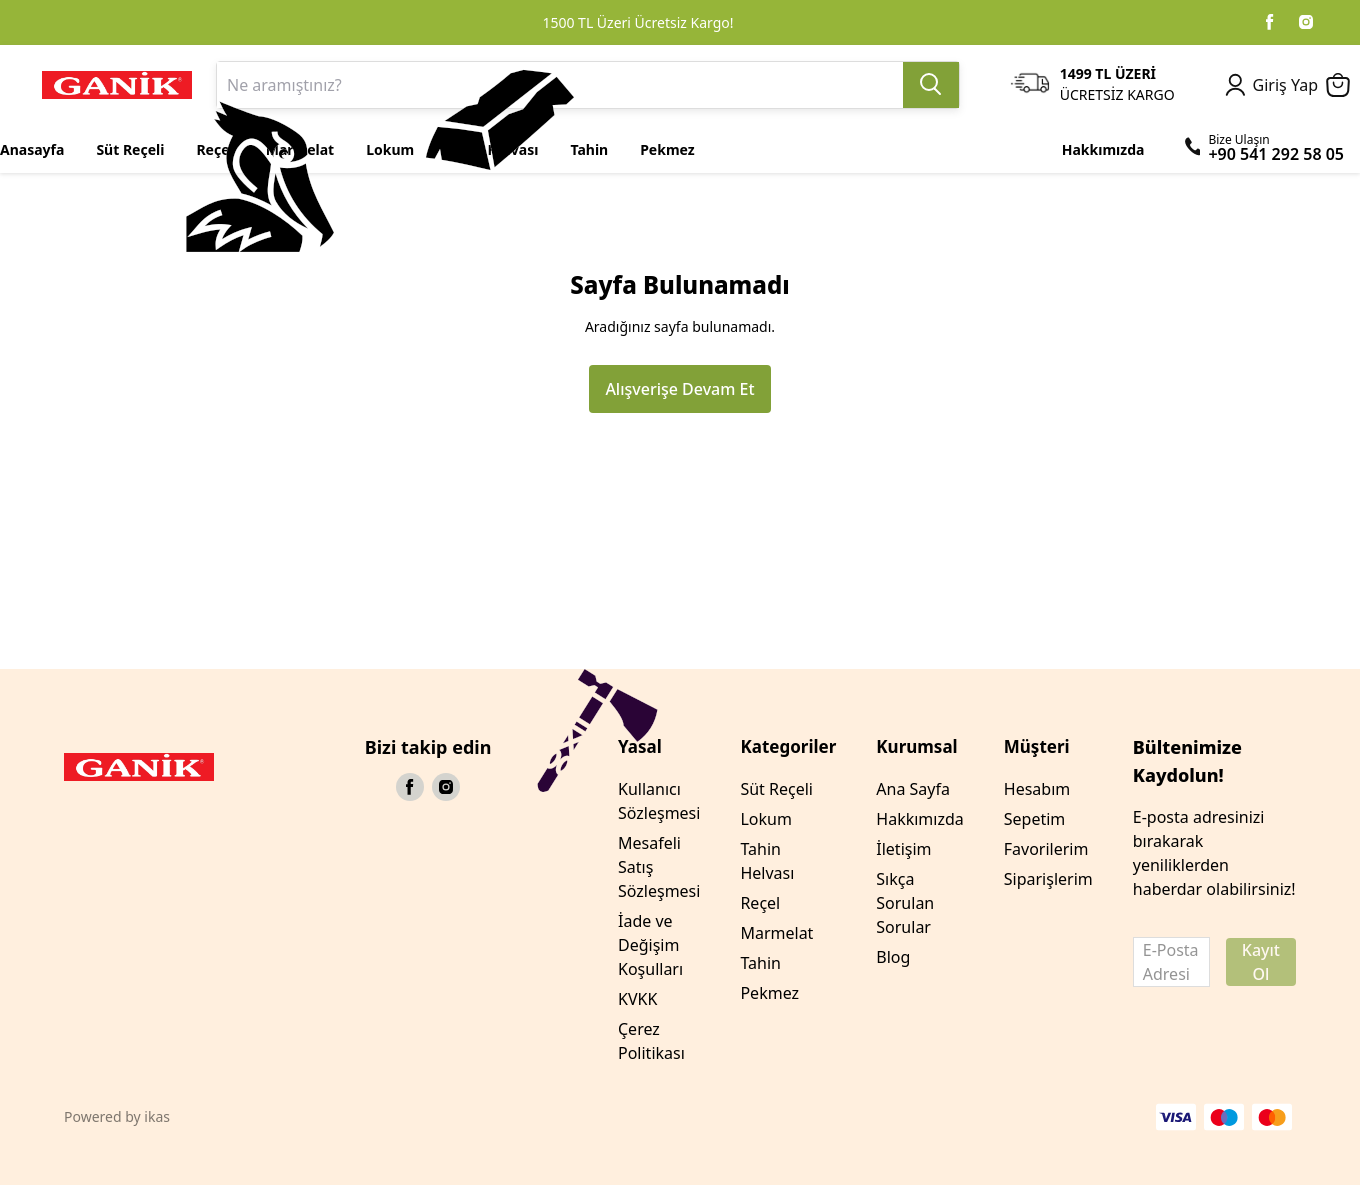  Describe the element at coordinates (262, 176) in the screenshot. I see `shoebill stork bird icon` at that location.